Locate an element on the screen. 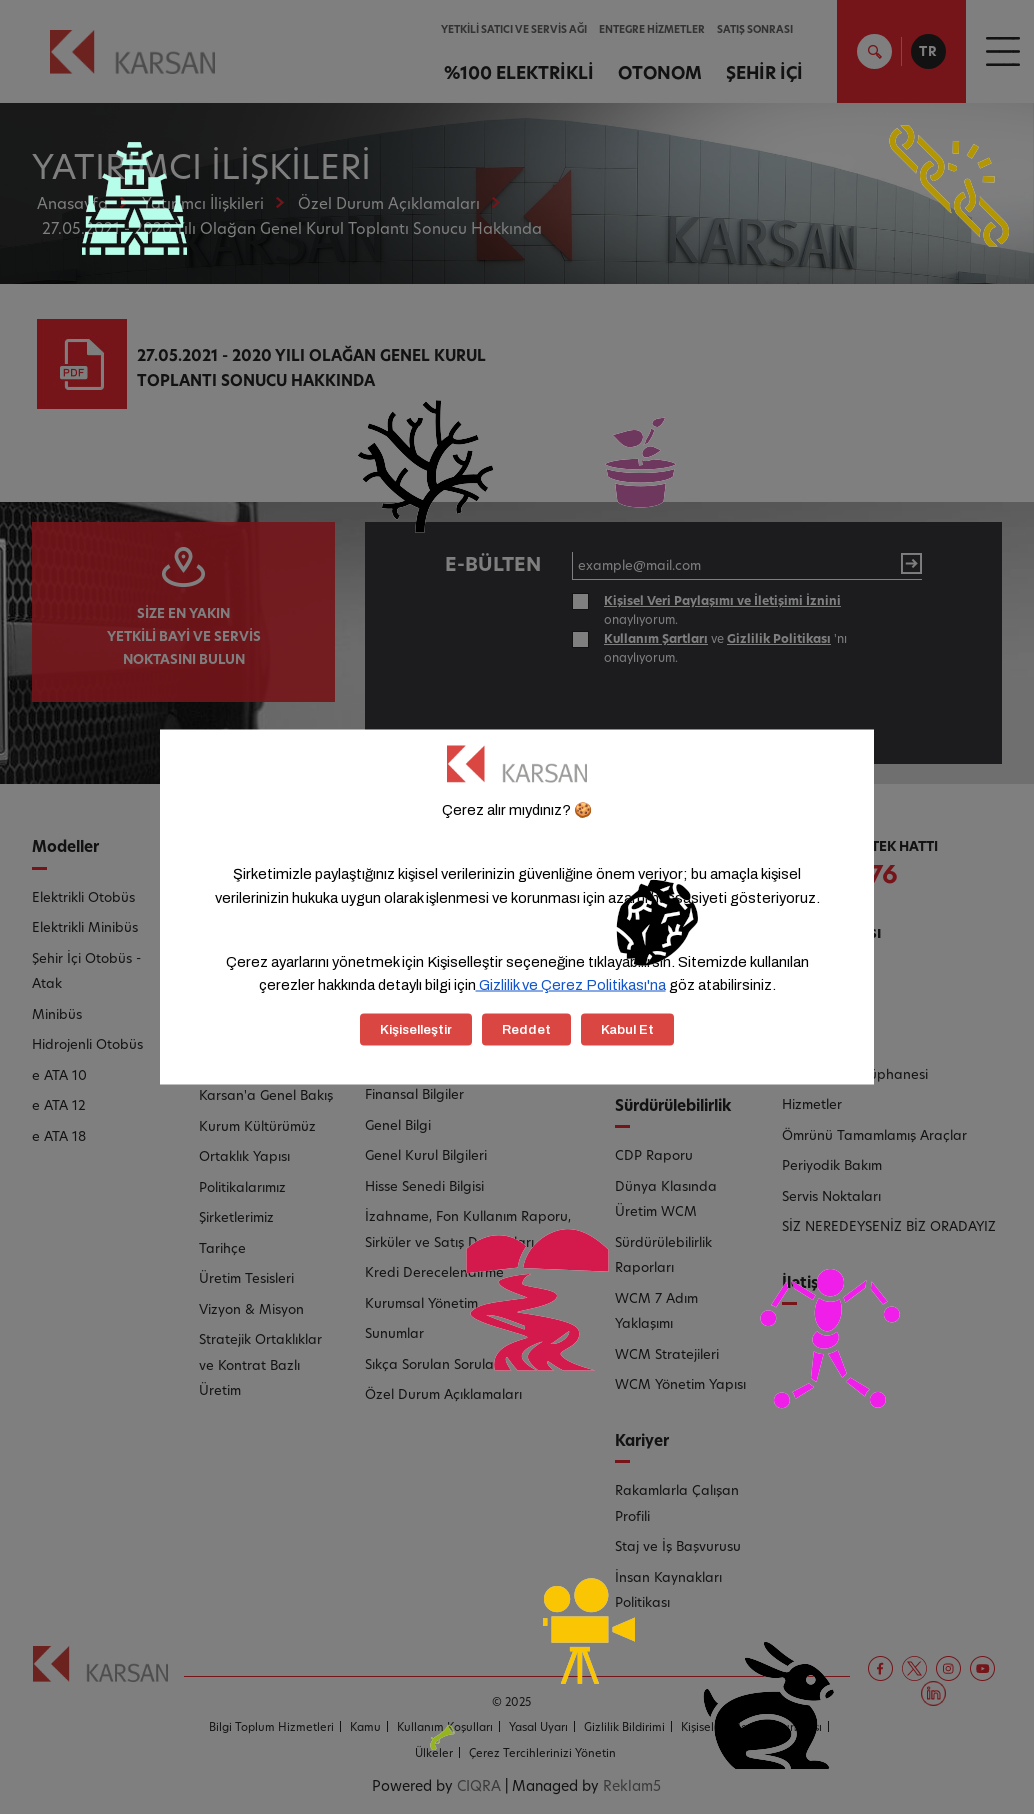  start a new project or initiative is located at coordinates (640, 462).